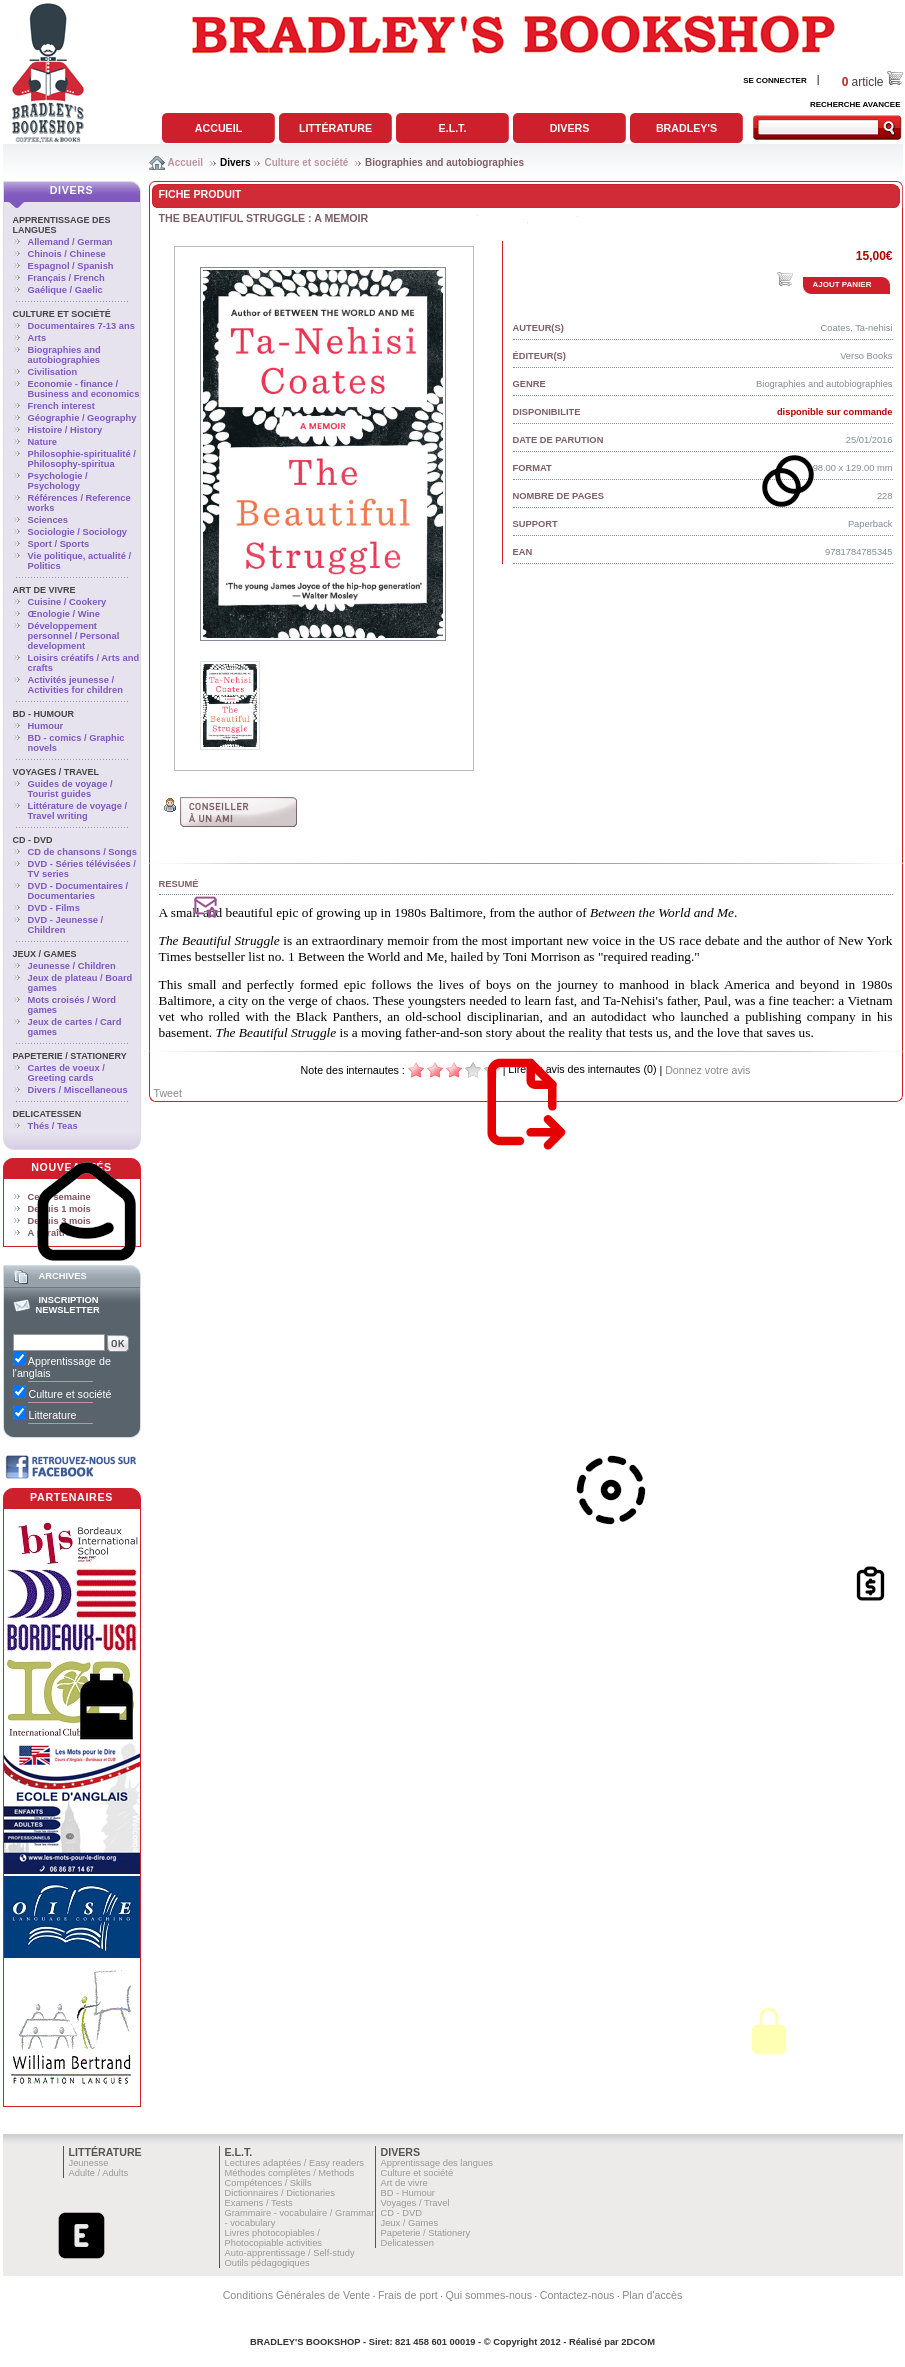 The height and width of the screenshot is (2367, 905). What do you see at coordinates (106, 1706) in the screenshot?
I see `access your backpack or stored items` at bounding box center [106, 1706].